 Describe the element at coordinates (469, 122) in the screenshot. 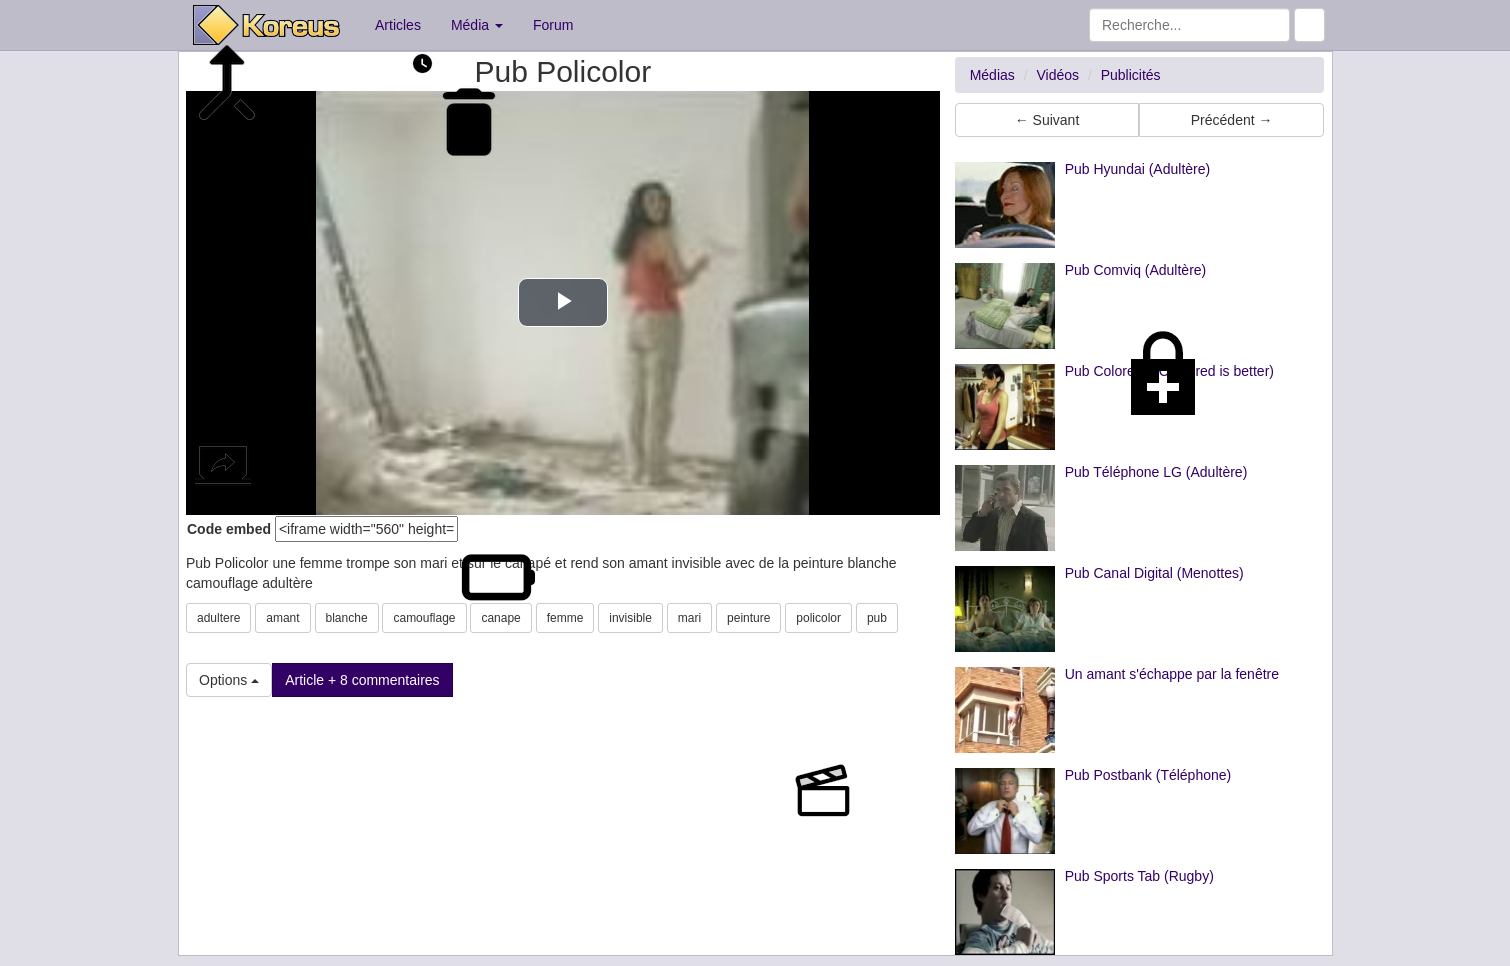

I see `delete selected item` at that location.